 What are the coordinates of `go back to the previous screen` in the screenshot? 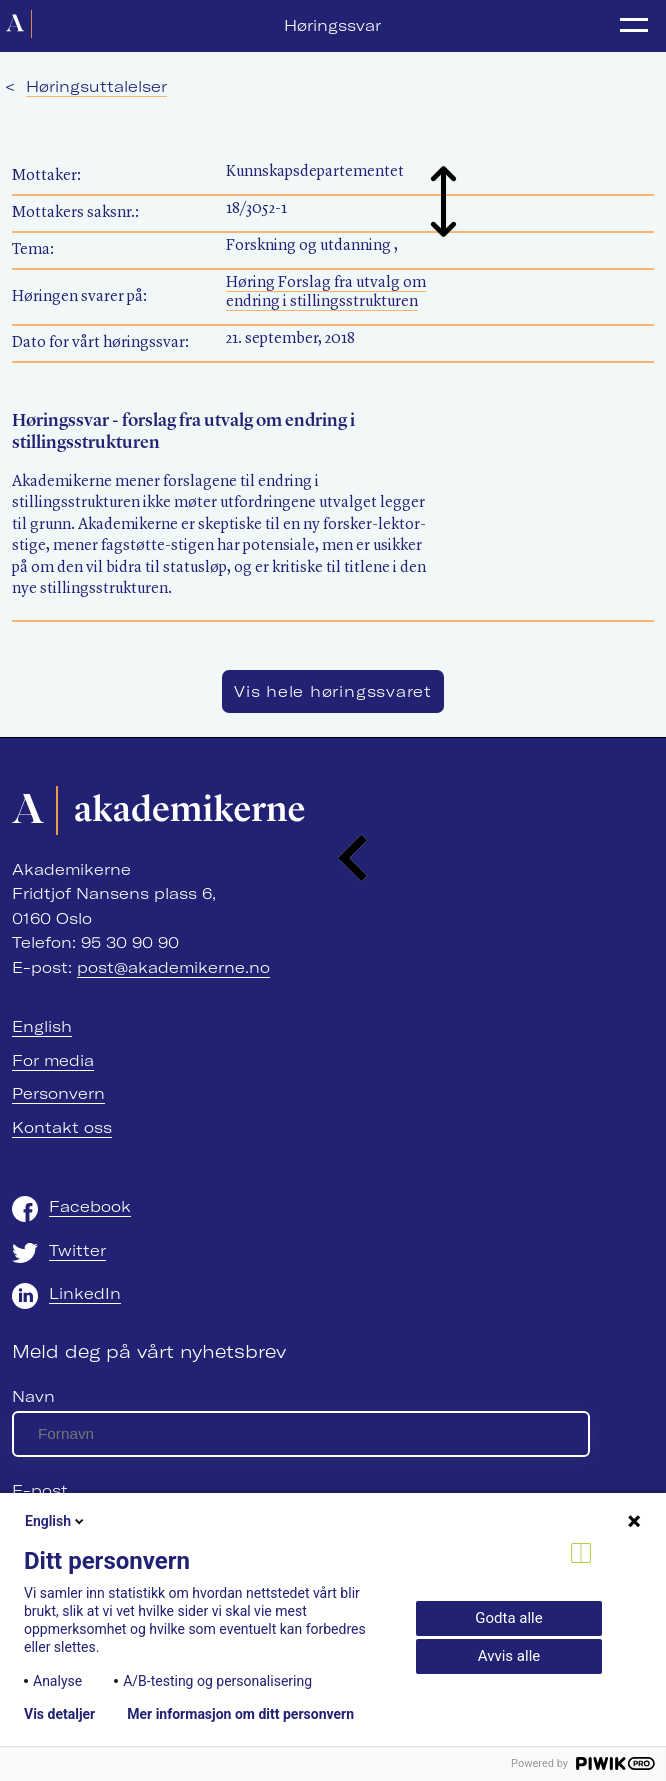 It's located at (353, 858).